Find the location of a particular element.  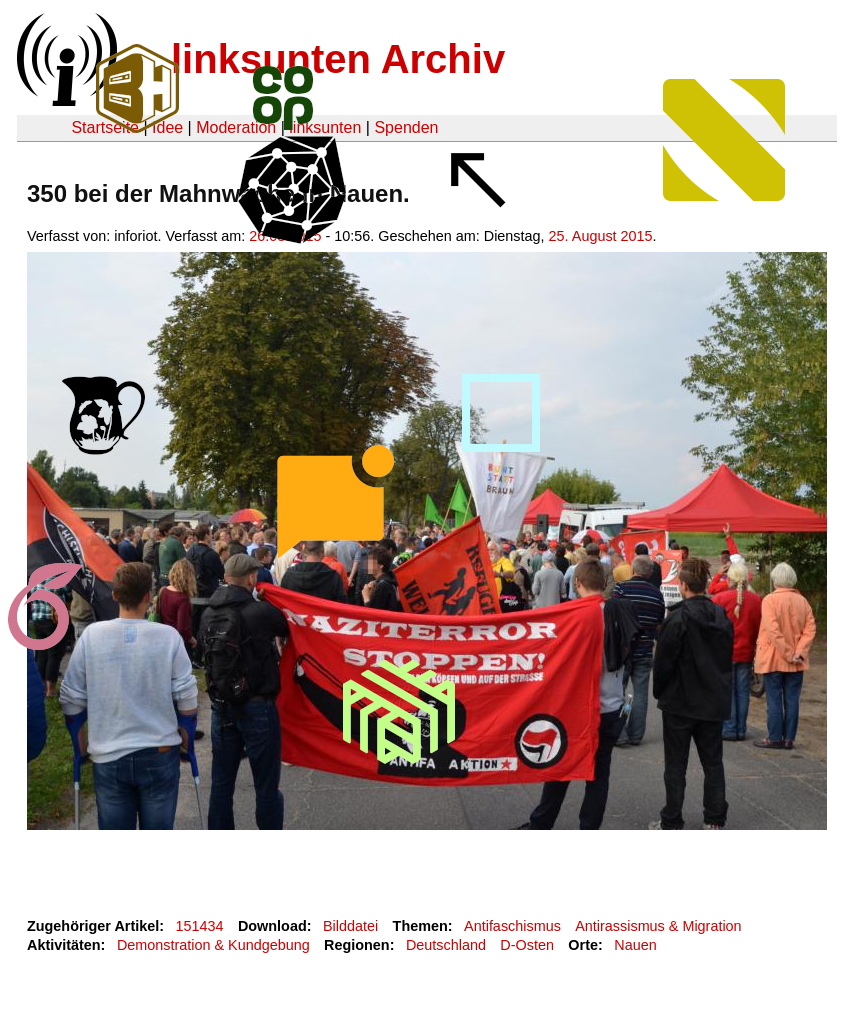

visit bisecthosting website is located at coordinates (137, 88).